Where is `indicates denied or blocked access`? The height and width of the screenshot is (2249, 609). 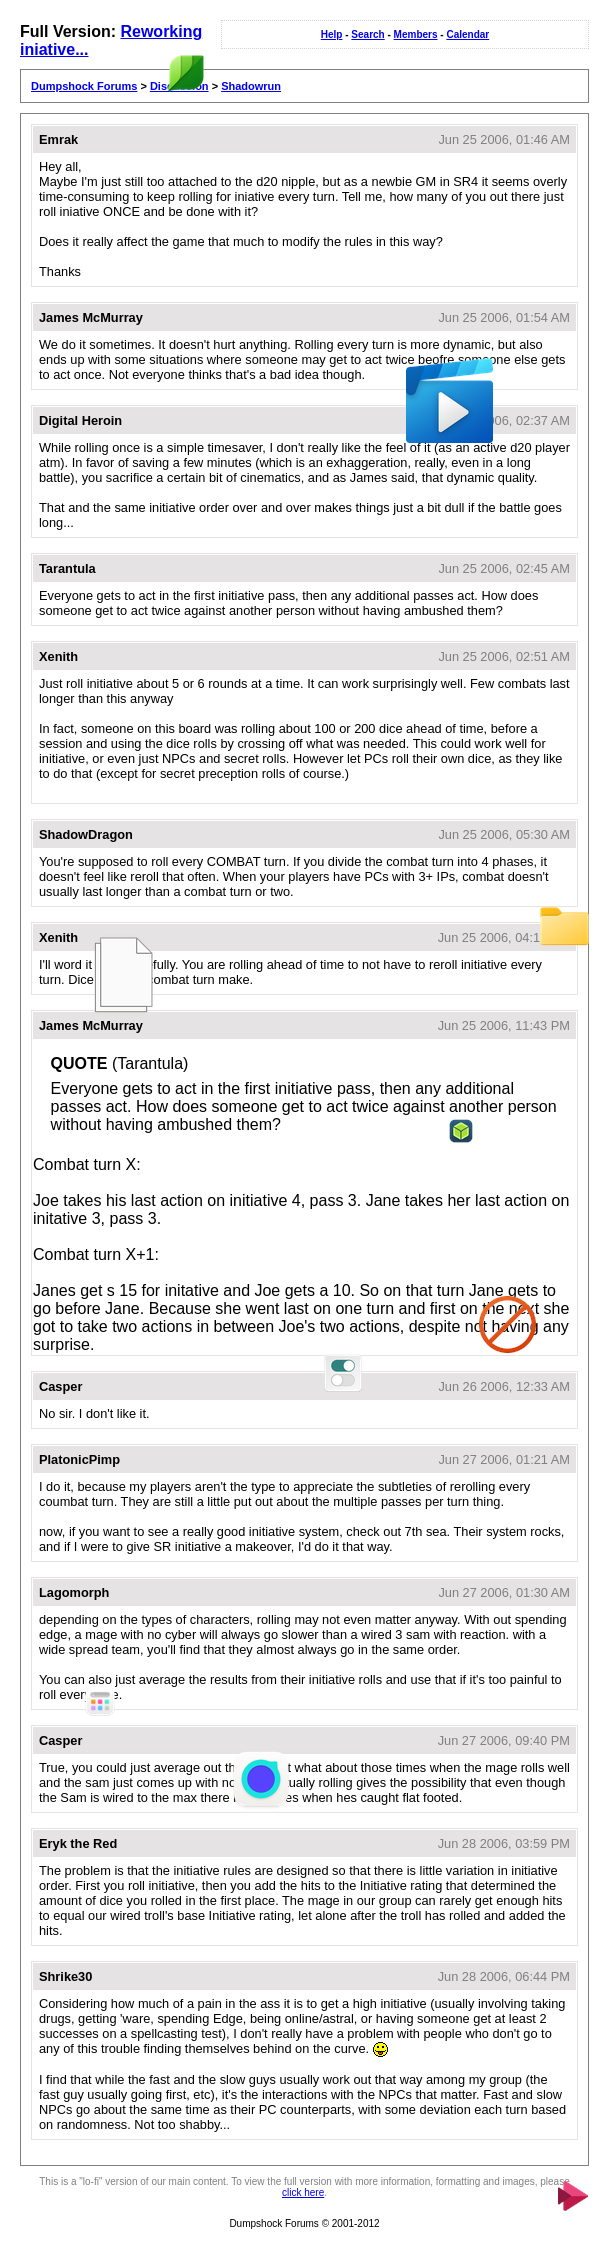
indicates denied or blocked access is located at coordinates (507, 1324).